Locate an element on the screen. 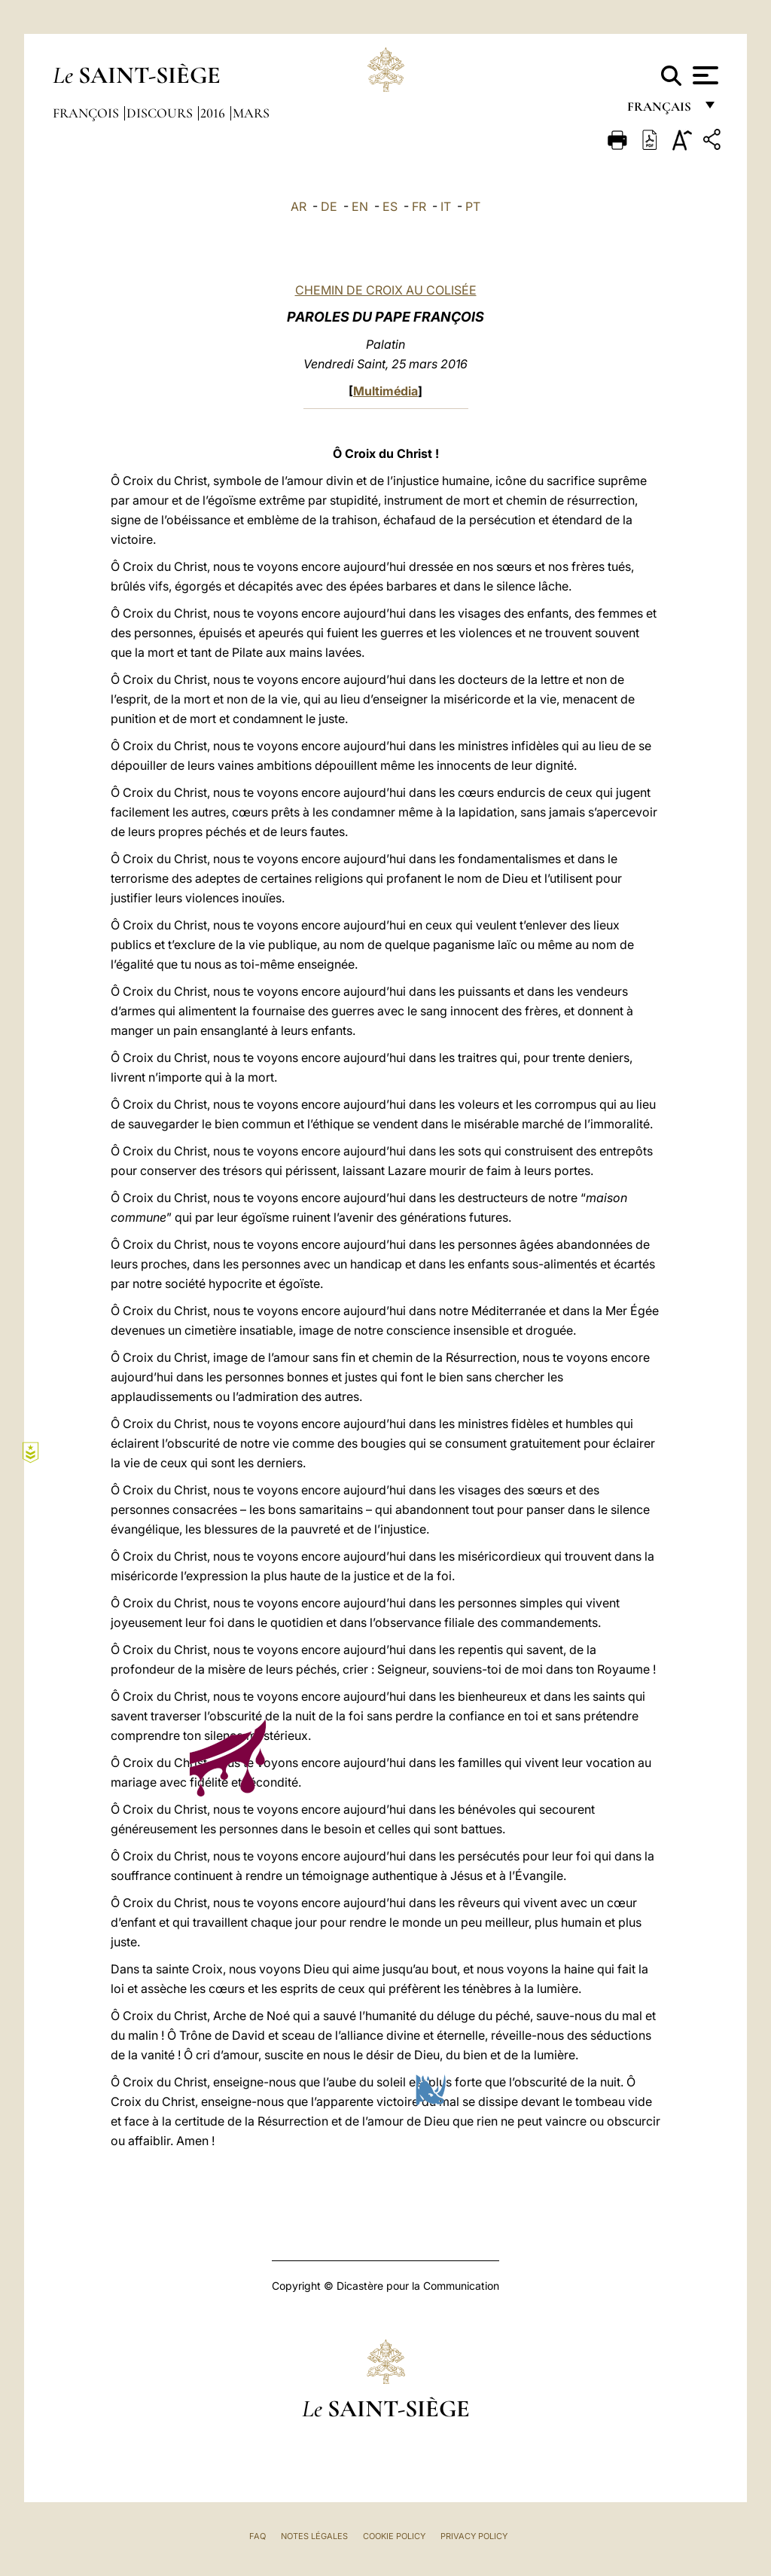 The image size is (771, 2576). select rhinoceros or rhino character is located at coordinates (431, 2089).